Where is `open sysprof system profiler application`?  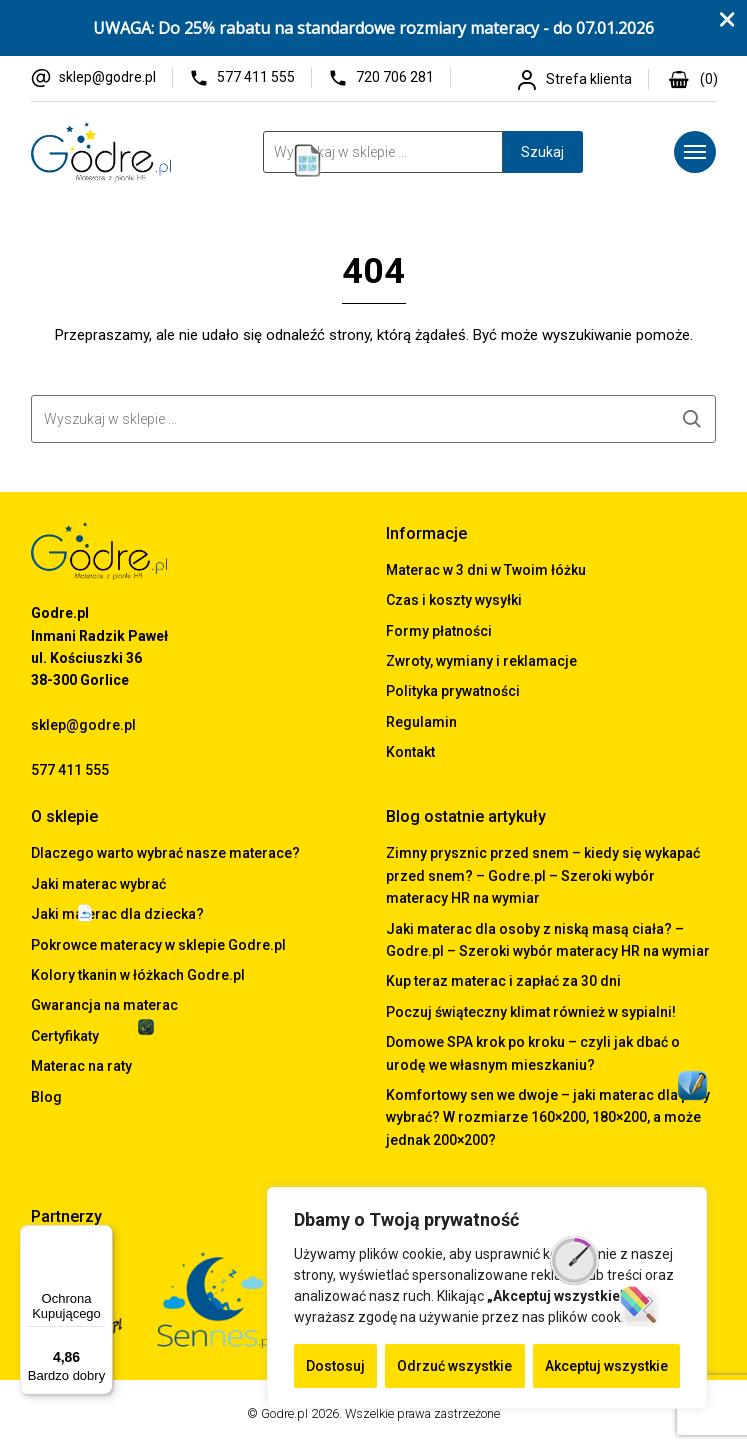
open sysprof system profiler application is located at coordinates (574, 1260).